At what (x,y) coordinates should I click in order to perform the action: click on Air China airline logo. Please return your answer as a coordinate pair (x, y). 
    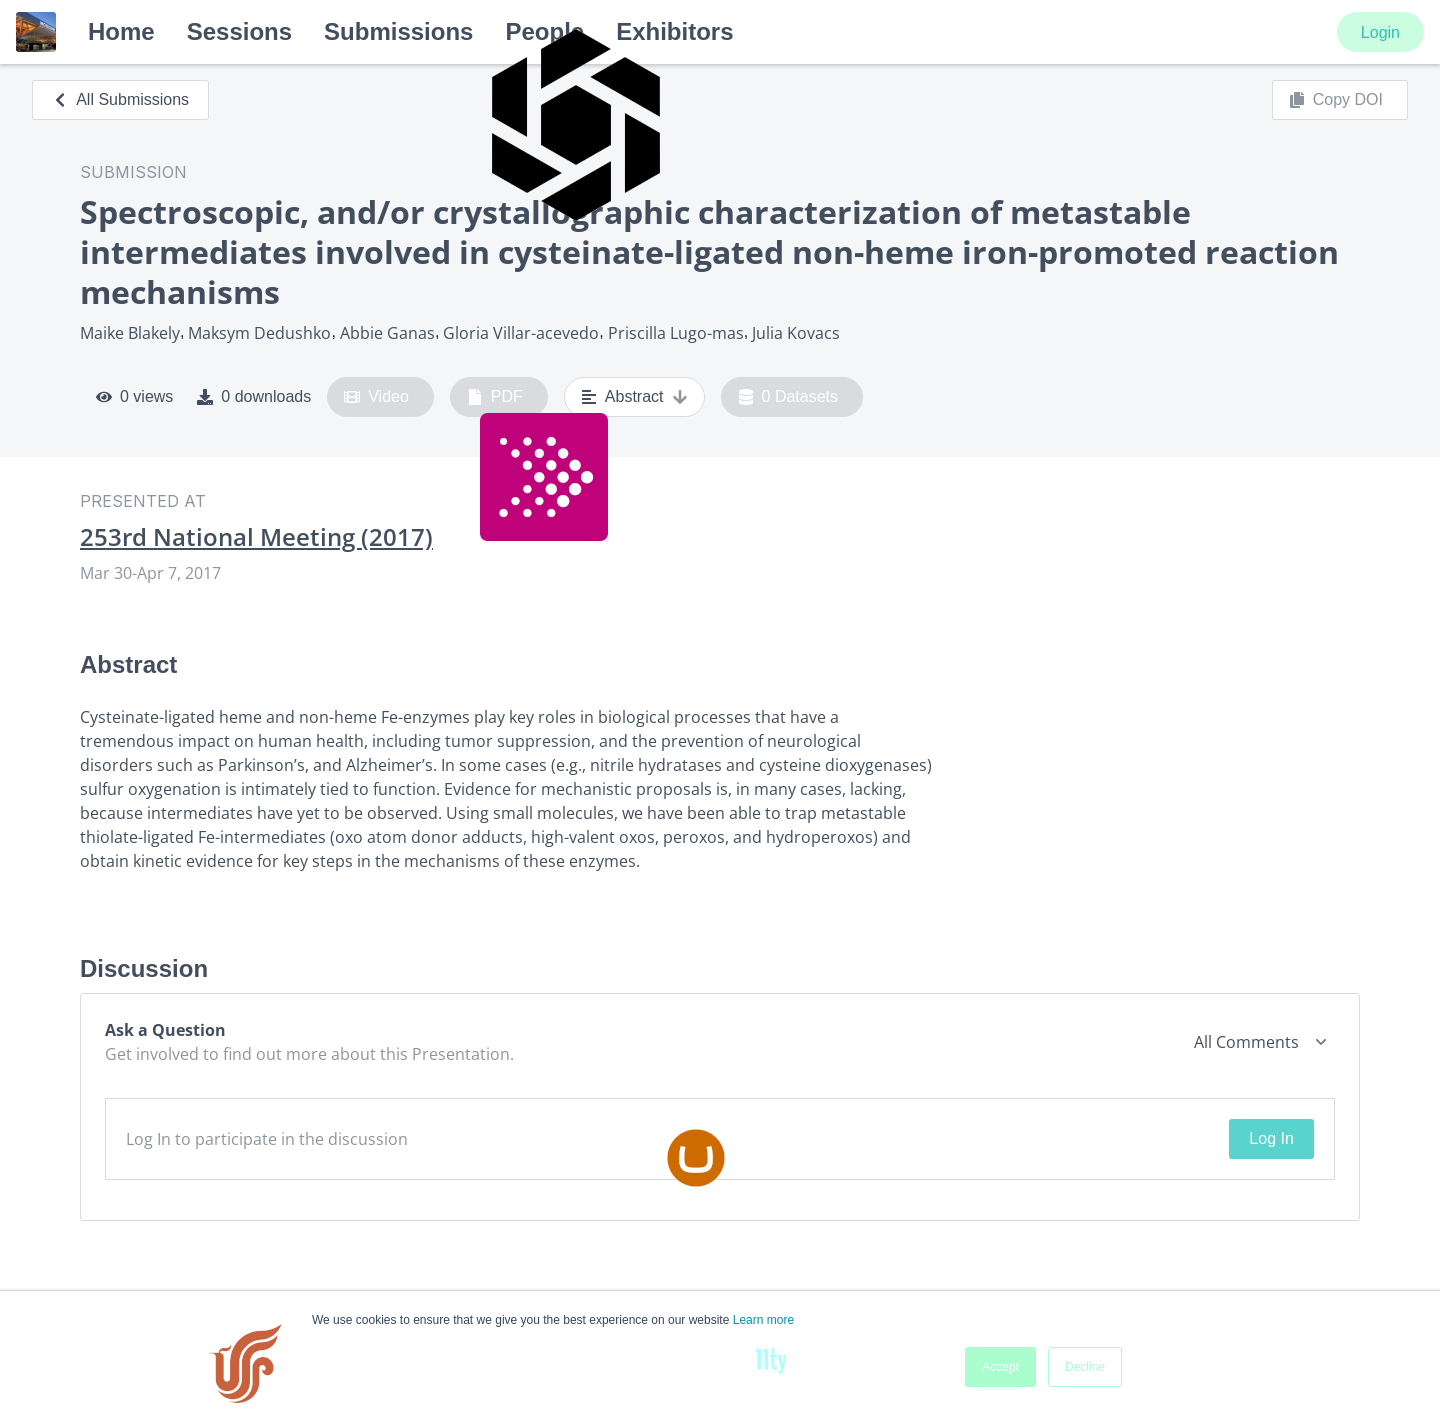
    Looking at the image, I should click on (245, 1363).